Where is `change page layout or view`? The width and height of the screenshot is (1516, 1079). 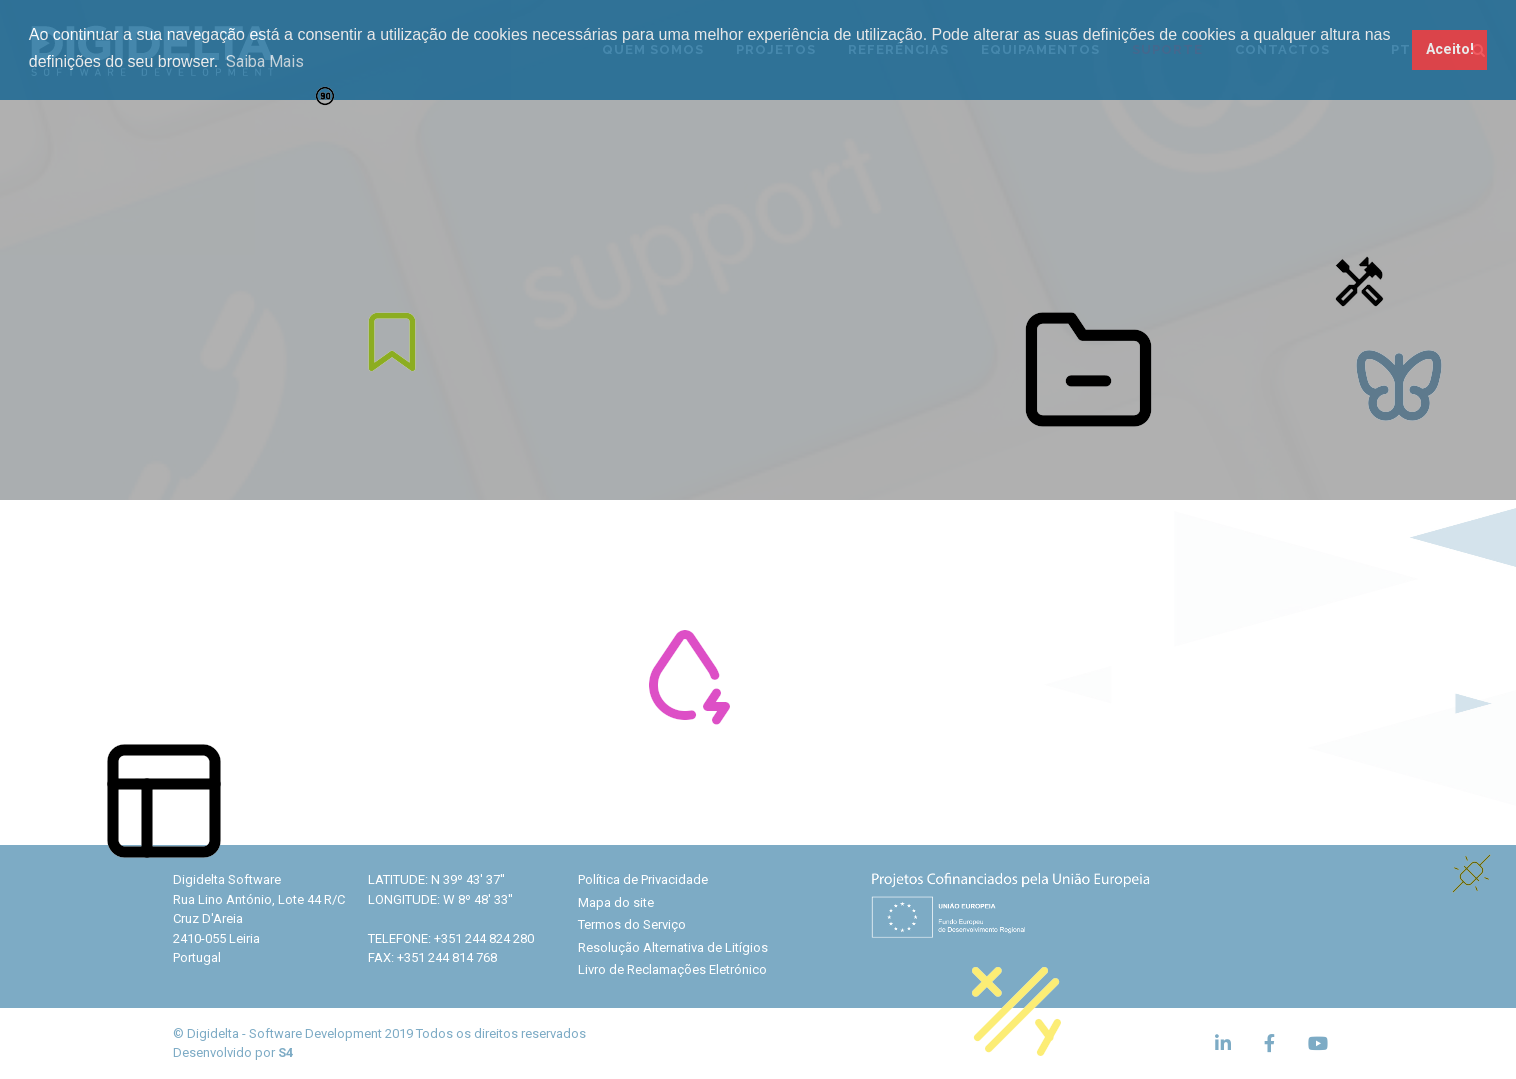 change page layout or view is located at coordinates (164, 801).